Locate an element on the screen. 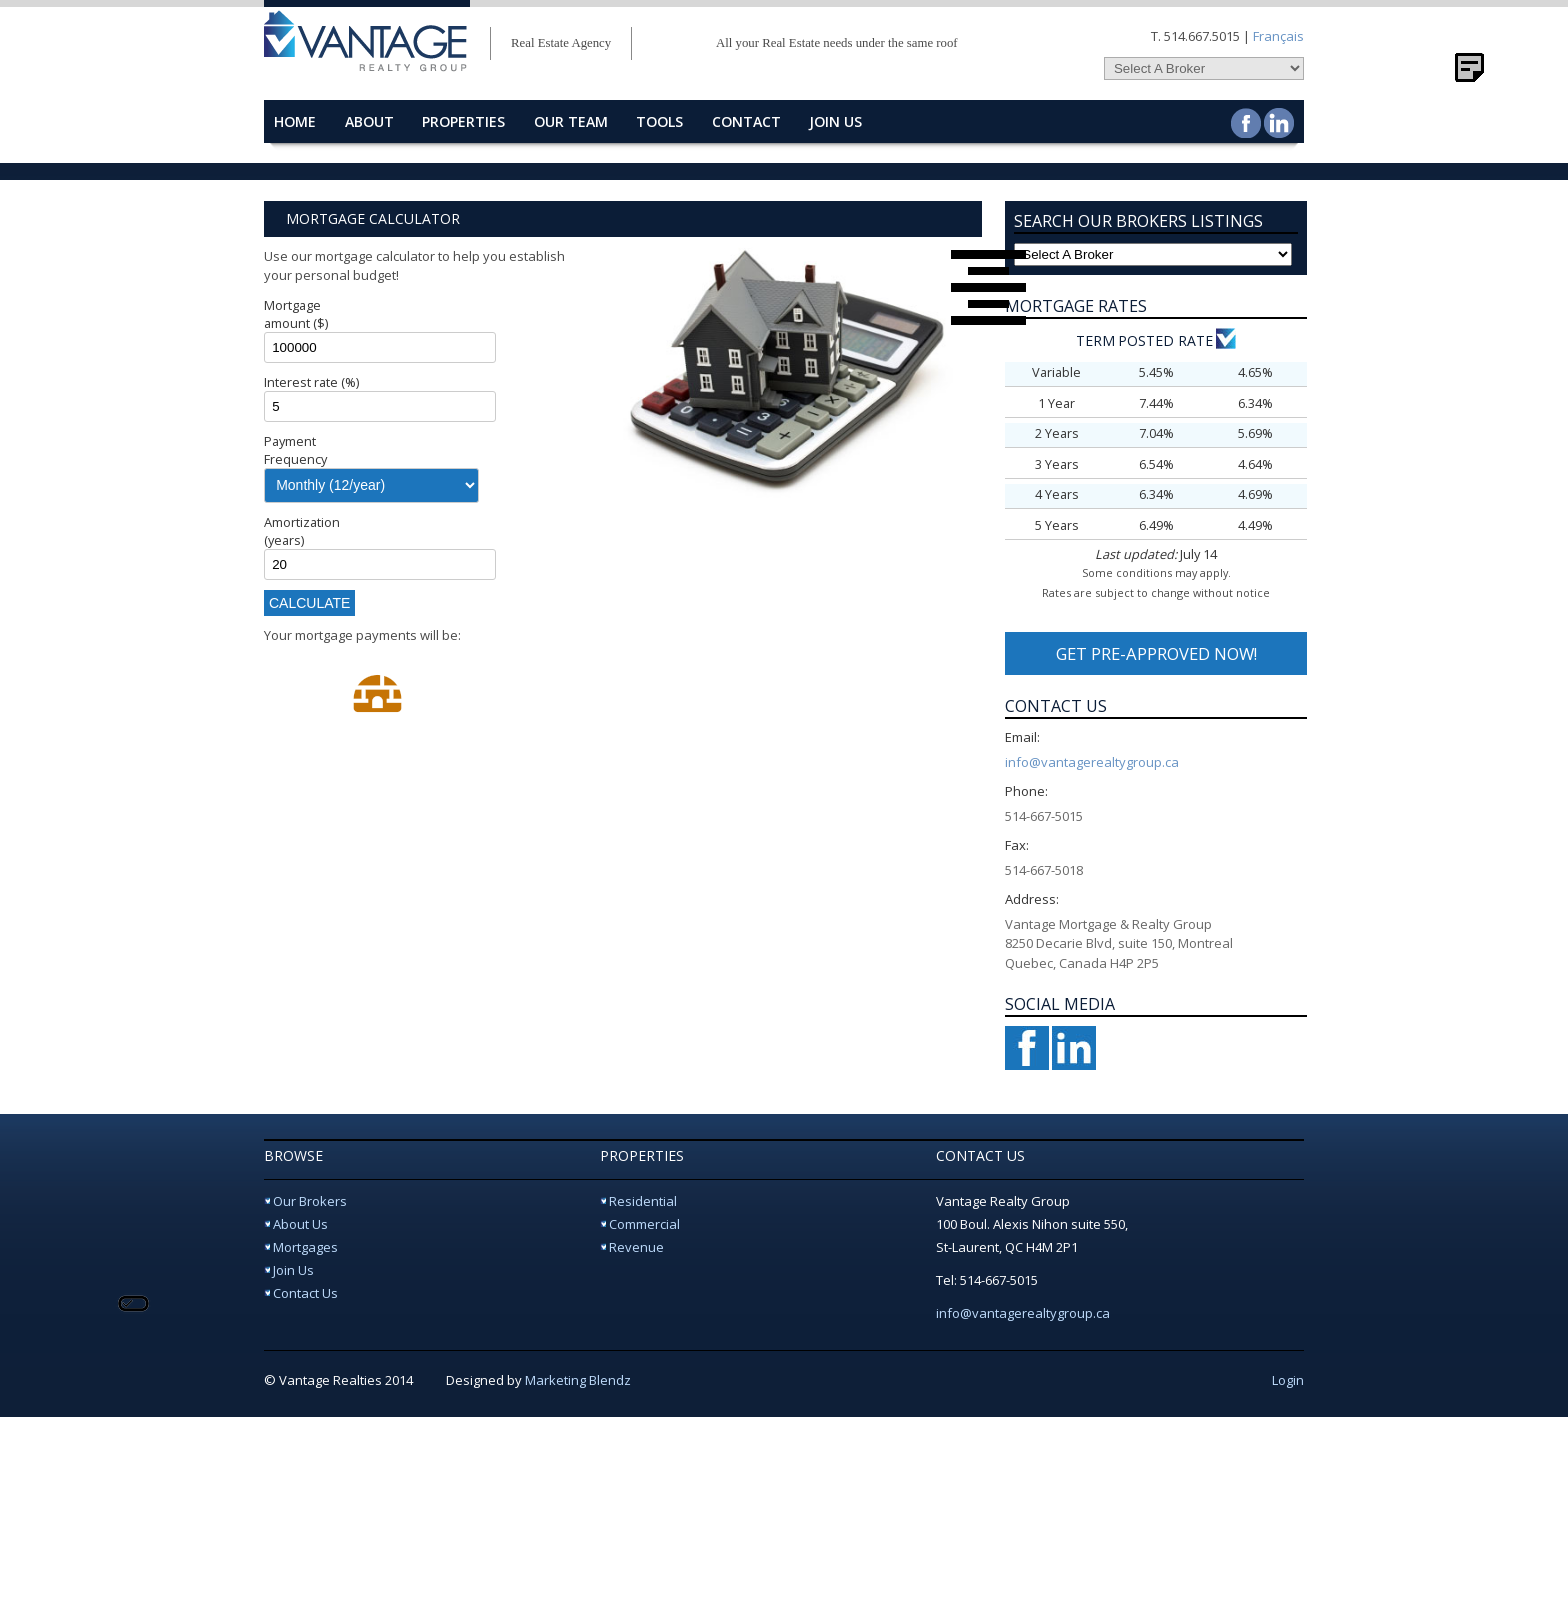 The height and width of the screenshot is (1603, 1568). edit or modify attribute settings is located at coordinates (133, 1303).